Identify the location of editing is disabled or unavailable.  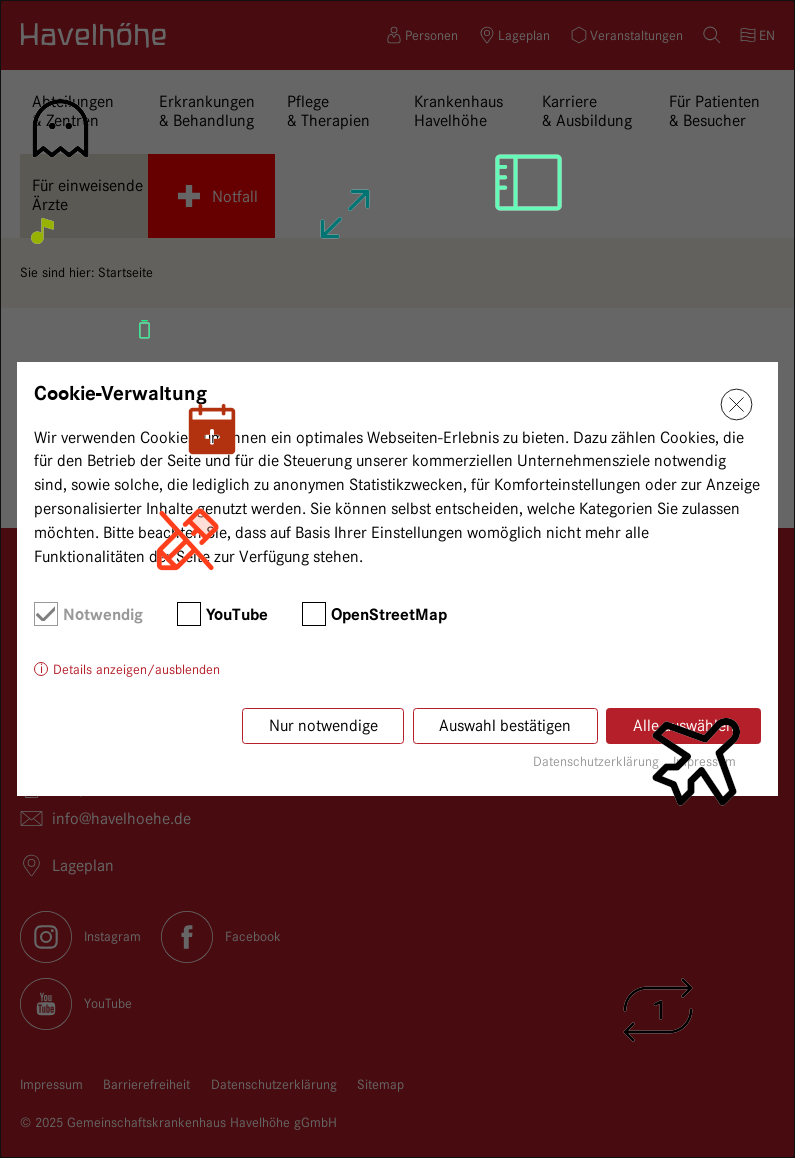
(186, 540).